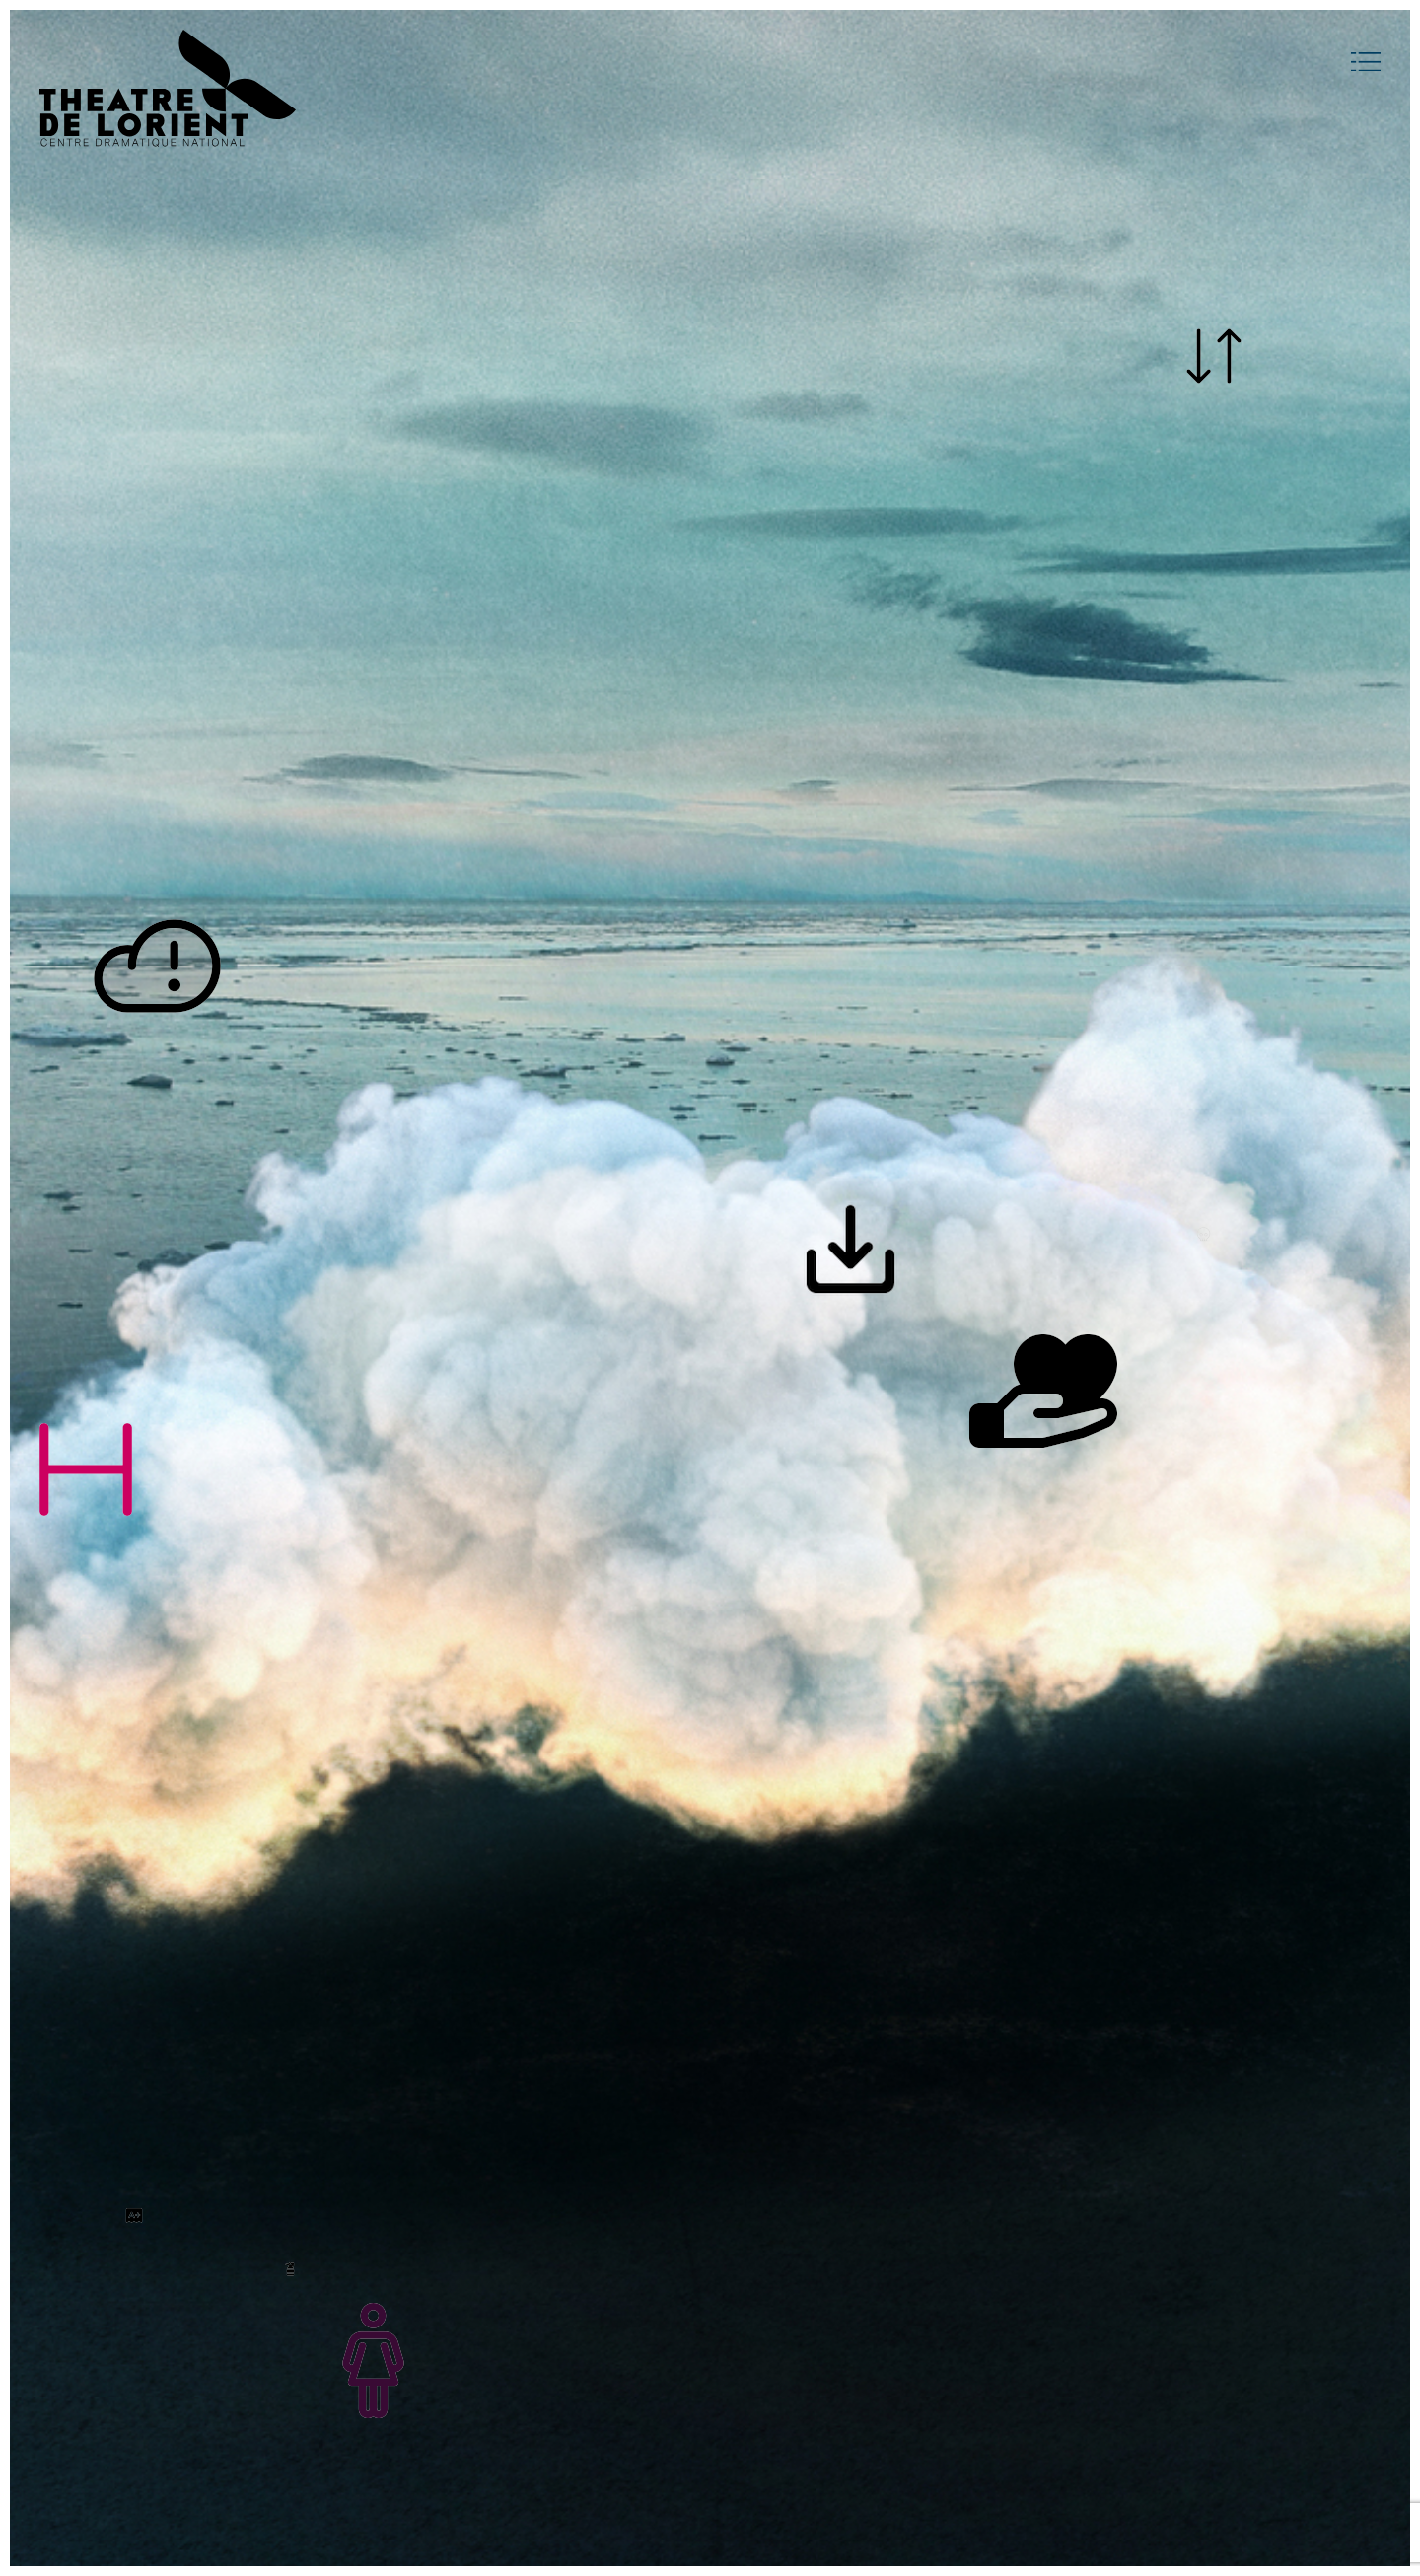 The width and height of the screenshot is (1420, 2576). I want to click on cloud storage warning or issue detected, so click(157, 966).